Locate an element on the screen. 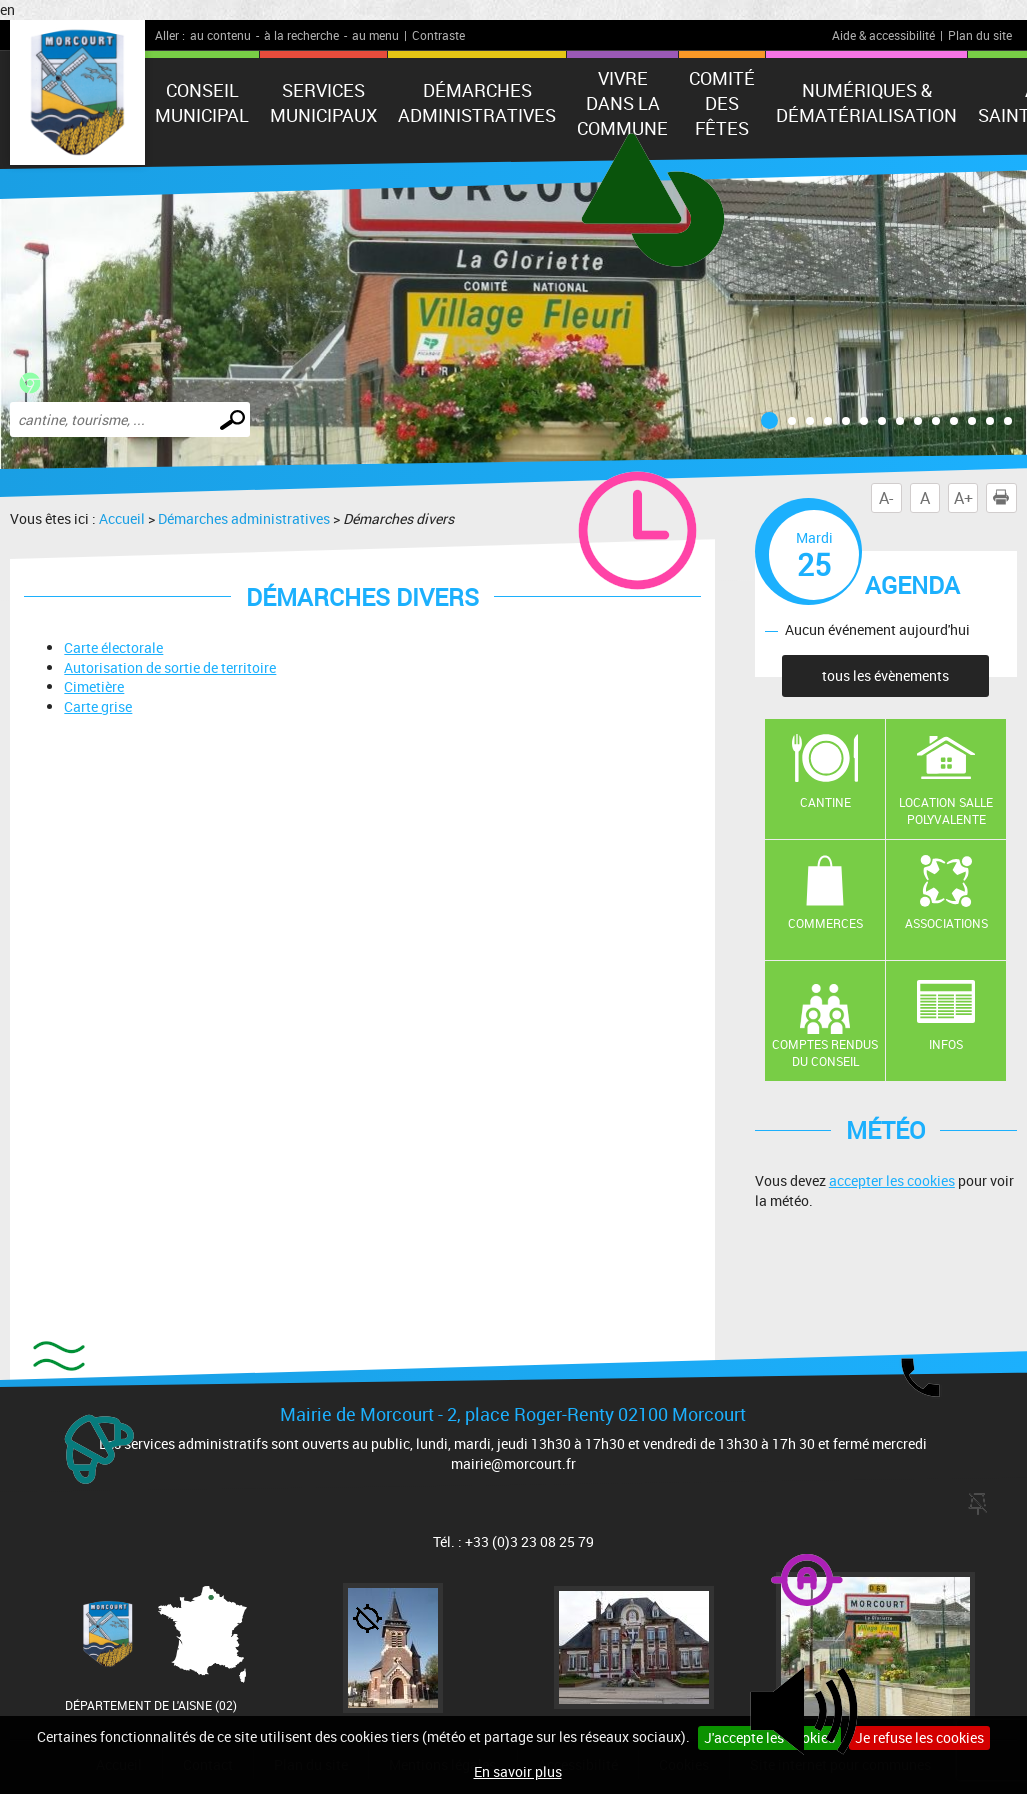  open link in Google Chrome browser is located at coordinates (30, 383).